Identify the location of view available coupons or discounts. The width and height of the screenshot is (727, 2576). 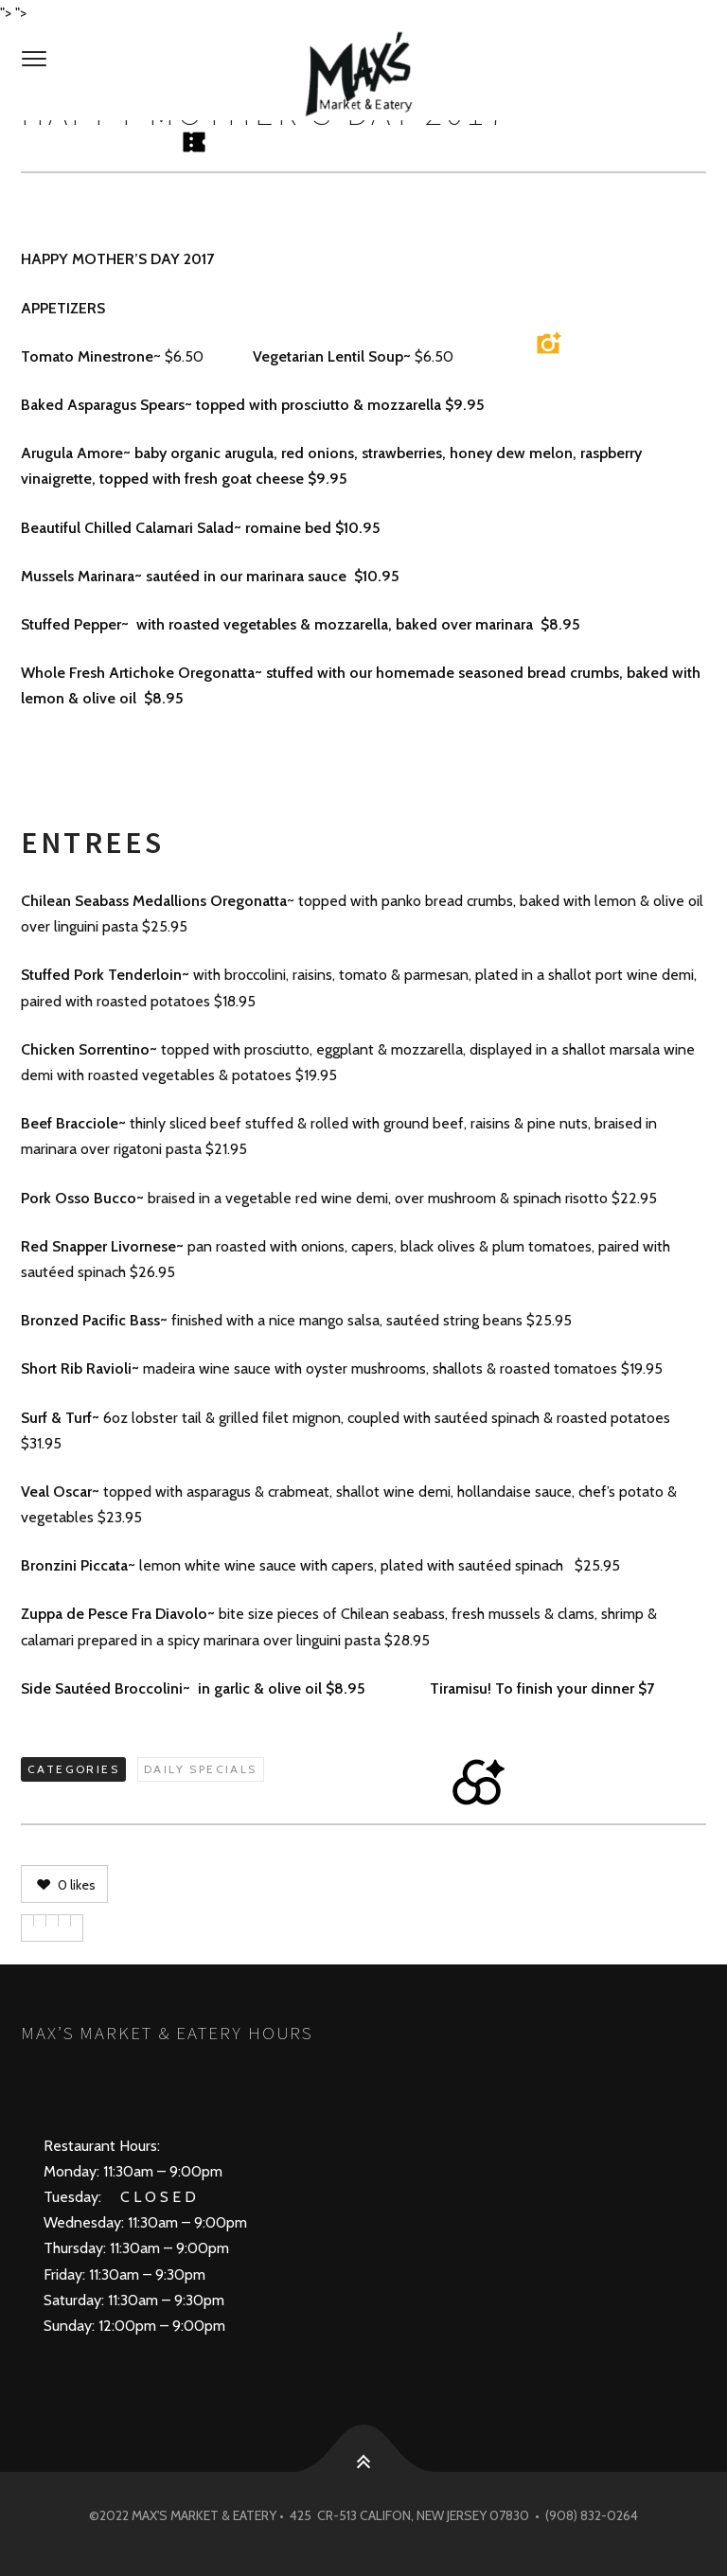
(194, 142).